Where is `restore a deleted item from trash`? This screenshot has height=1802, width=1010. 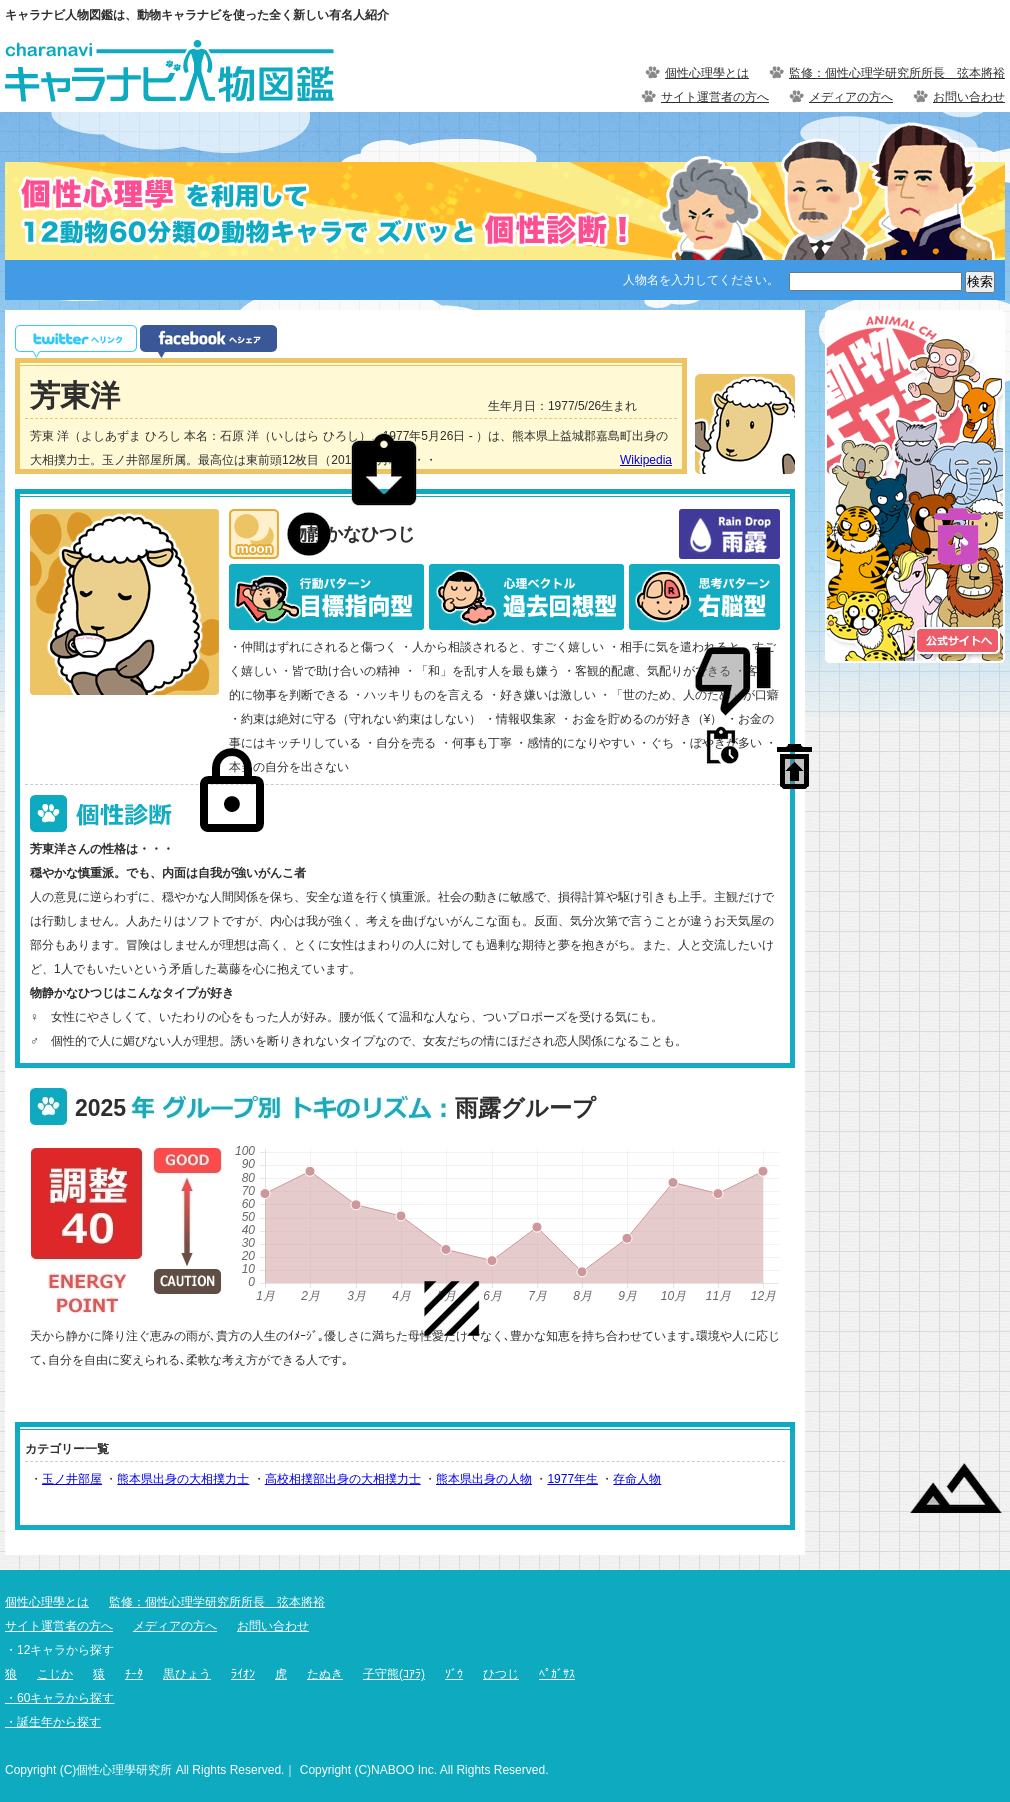 restore a deleted item from trash is located at coordinates (794, 766).